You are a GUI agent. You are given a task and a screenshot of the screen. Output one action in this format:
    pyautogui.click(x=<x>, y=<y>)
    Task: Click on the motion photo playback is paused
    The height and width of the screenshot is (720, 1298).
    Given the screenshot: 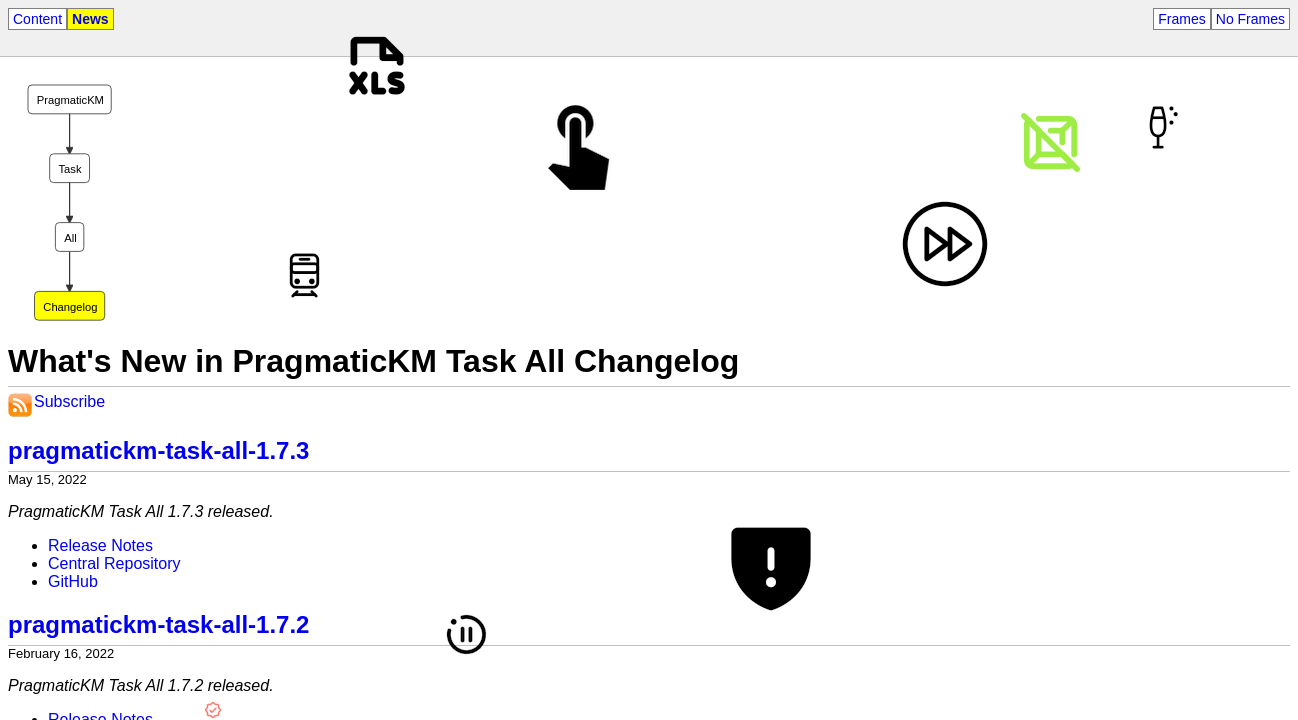 What is the action you would take?
    pyautogui.click(x=466, y=634)
    